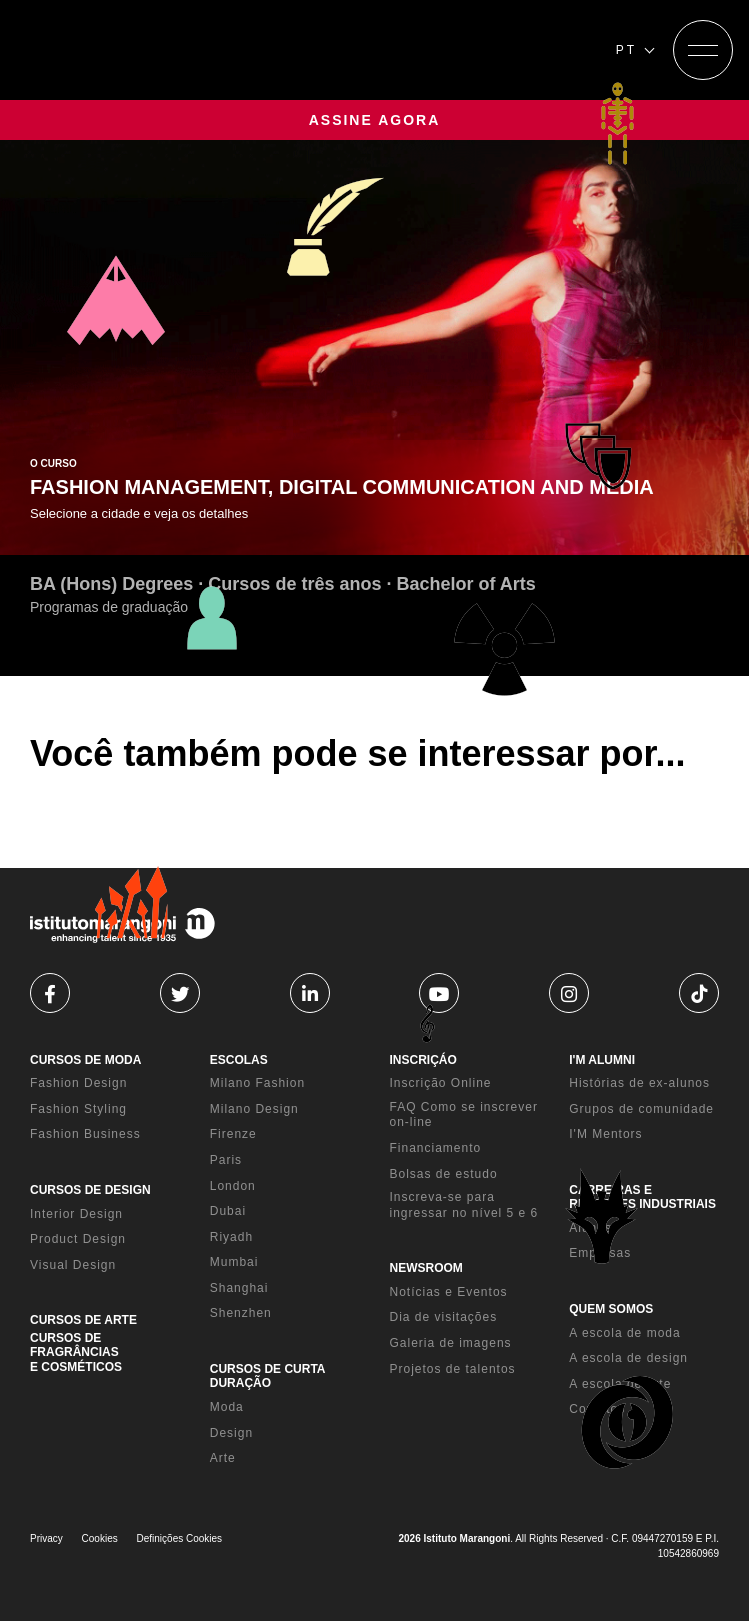  I want to click on compose or write a new document, so click(334, 227).